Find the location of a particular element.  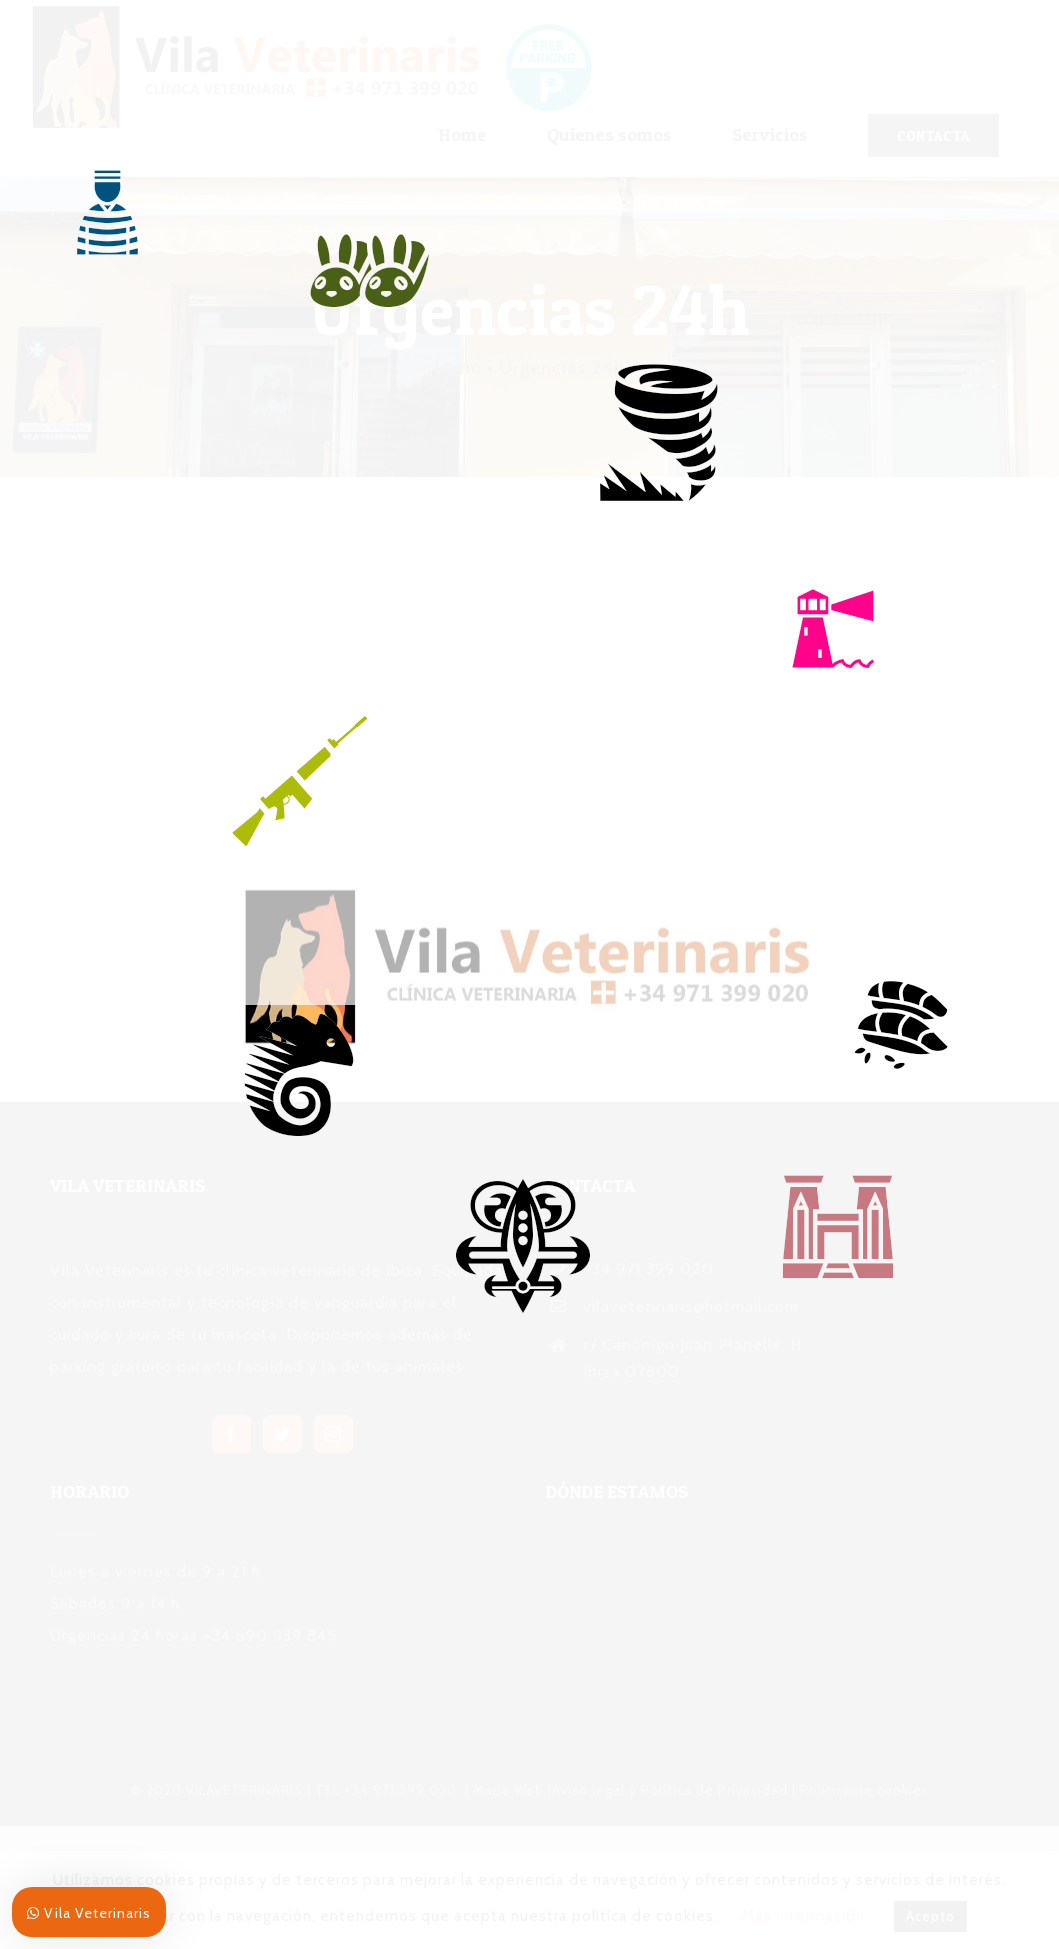

navigate to coastal or maritime features is located at coordinates (834, 627).